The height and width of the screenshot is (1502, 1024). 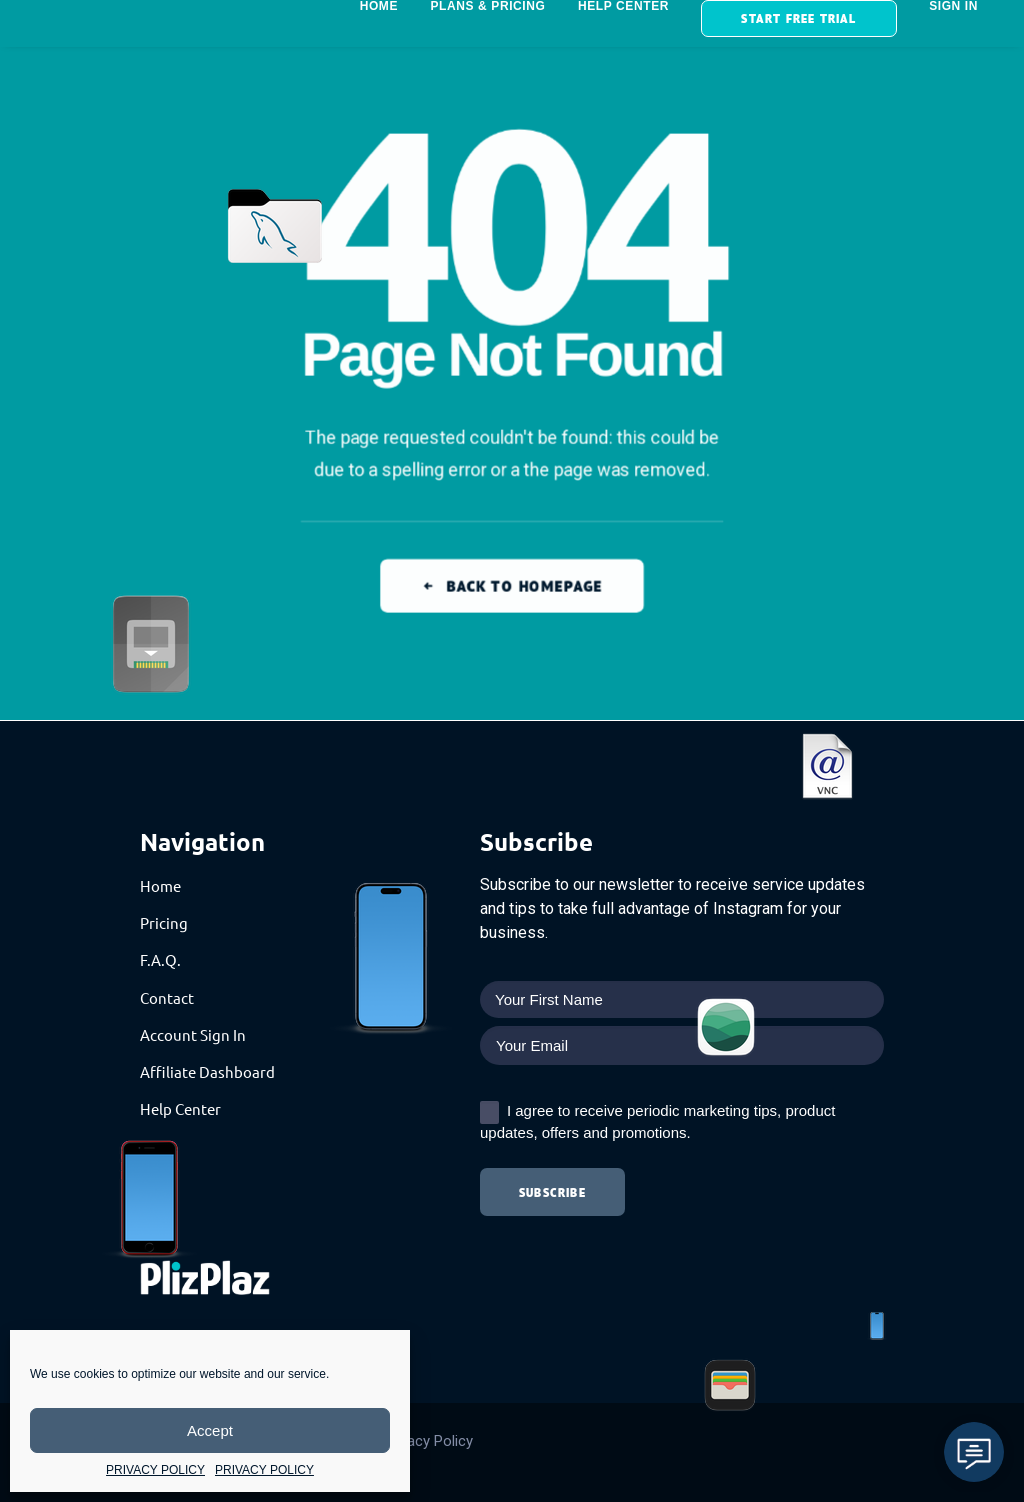 What do you see at coordinates (151, 644) in the screenshot?
I see `nintendo ds game rom file` at bounding box center [151, 644].